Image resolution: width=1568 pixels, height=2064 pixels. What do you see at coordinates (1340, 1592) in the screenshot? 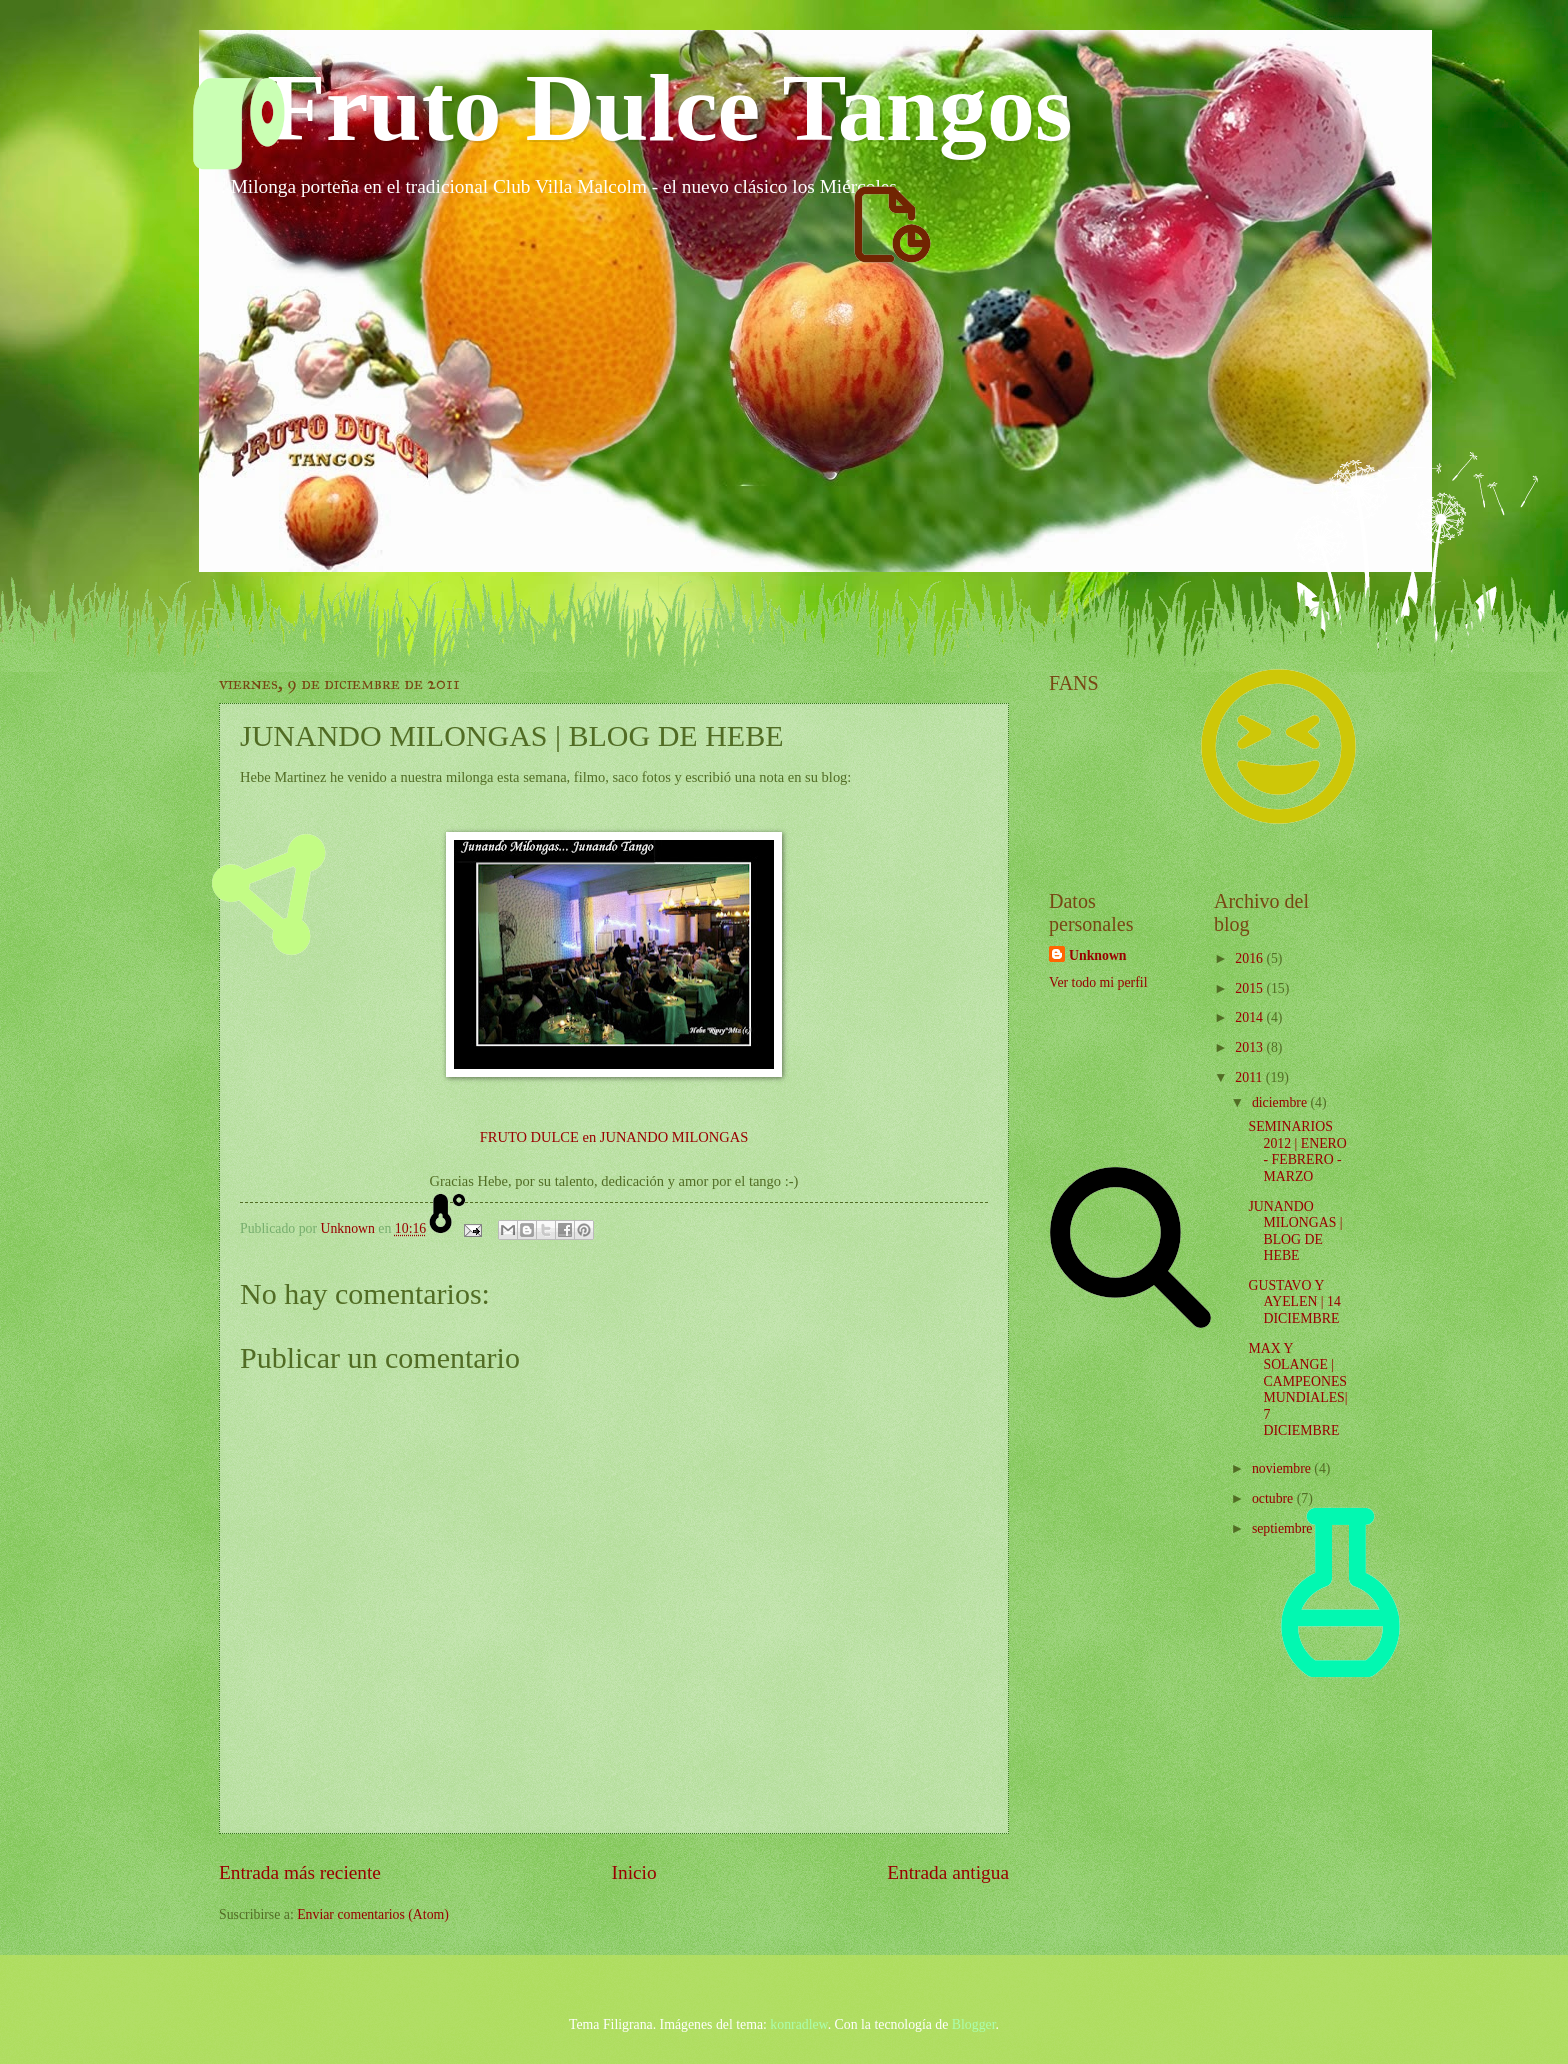
I see `access lab or experiment features` at bounding box center [1340, 1592].